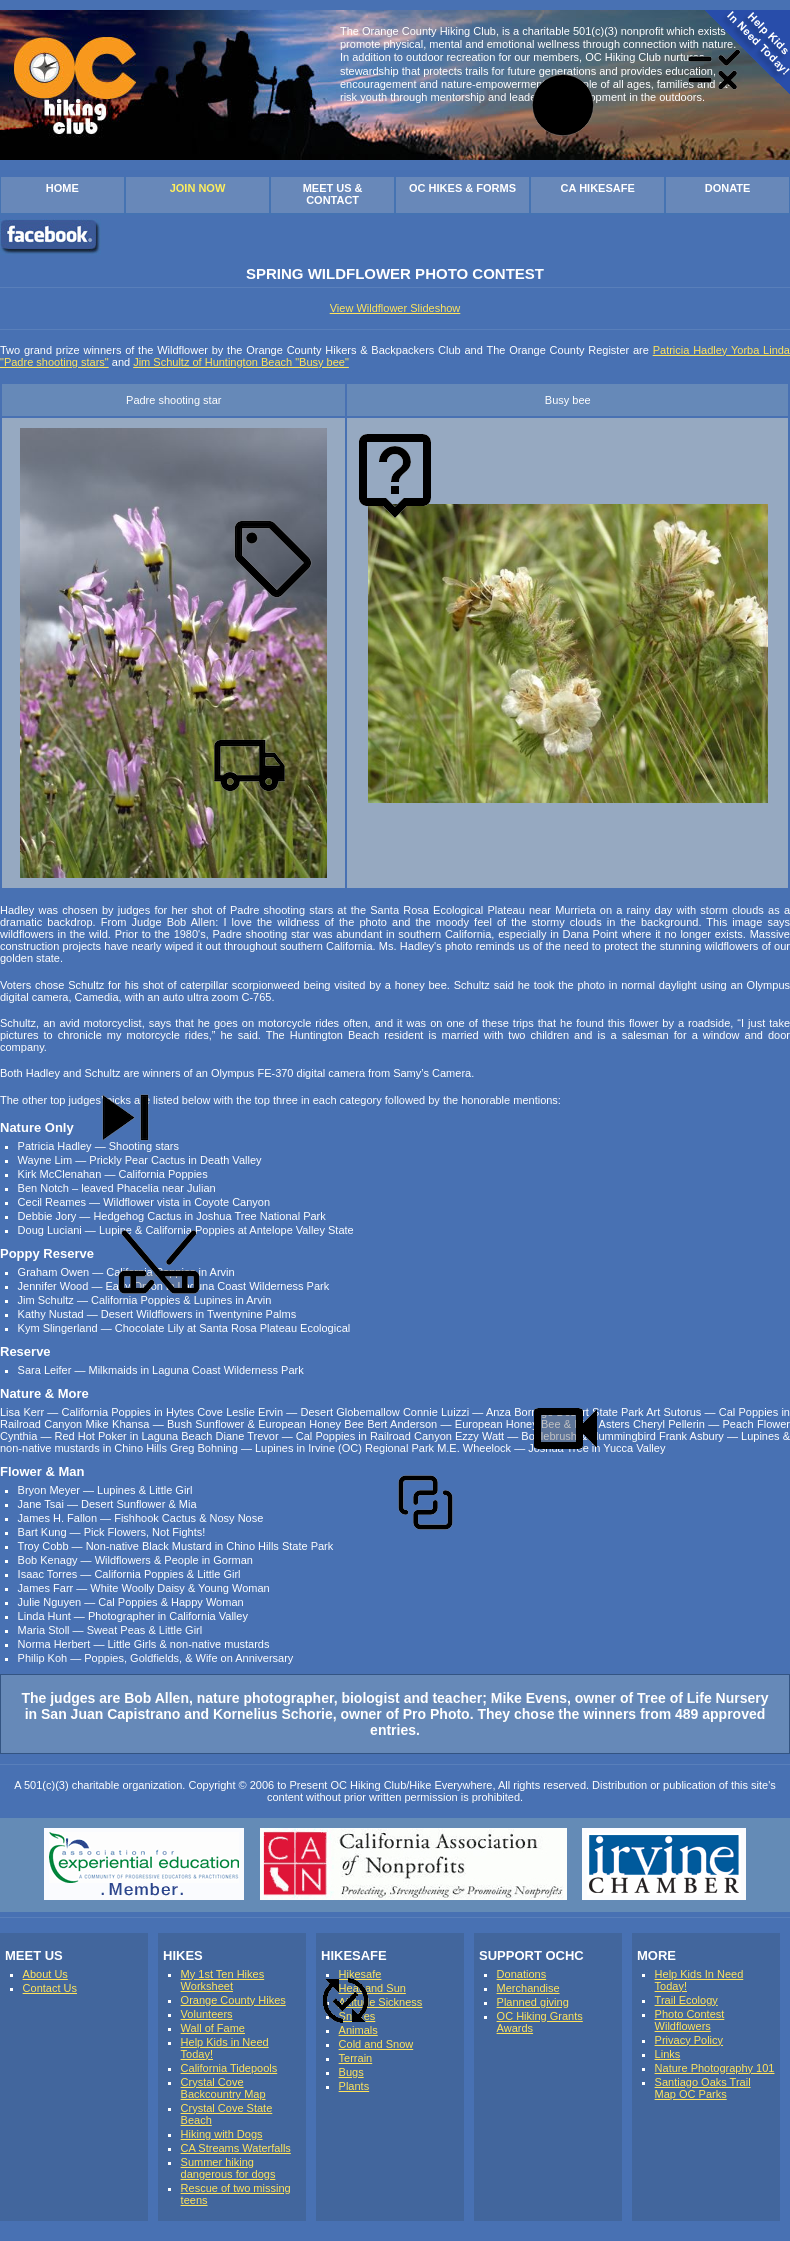 The width and height of the screenshot is (790, 2241). I want to click on access live help or support chat, so click(395, 474).